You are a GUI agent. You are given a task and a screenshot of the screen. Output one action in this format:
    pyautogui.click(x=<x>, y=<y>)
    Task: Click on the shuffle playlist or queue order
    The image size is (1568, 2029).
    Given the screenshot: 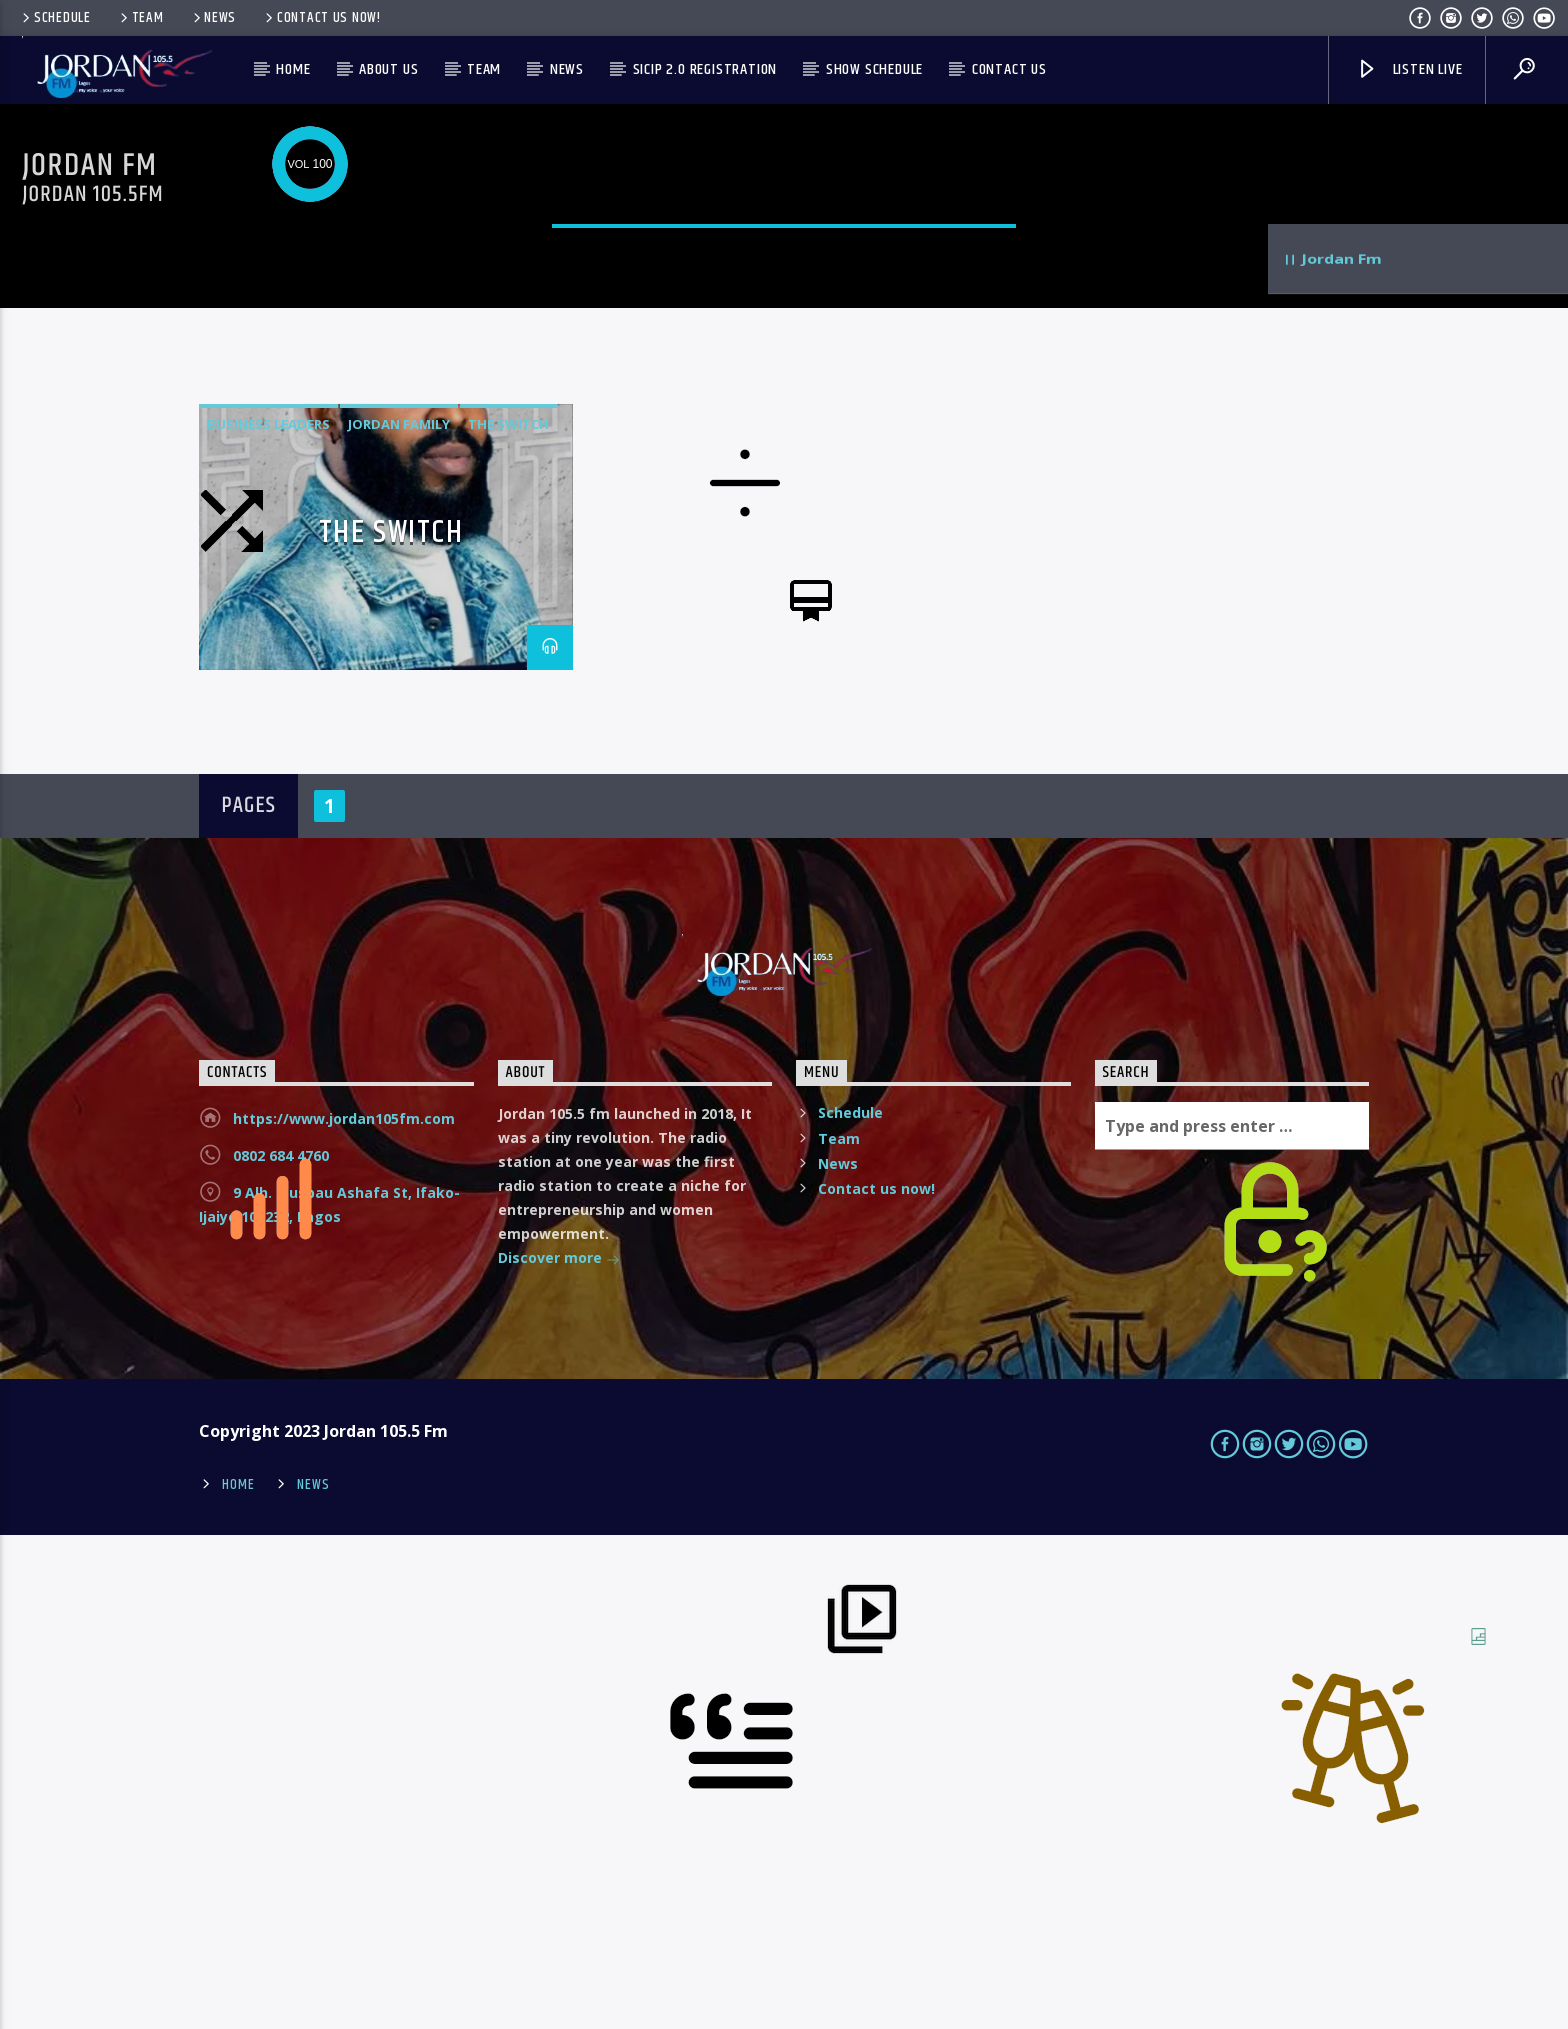 What is the action you would take?
    pyautogui.click(x=231, y=520)
    